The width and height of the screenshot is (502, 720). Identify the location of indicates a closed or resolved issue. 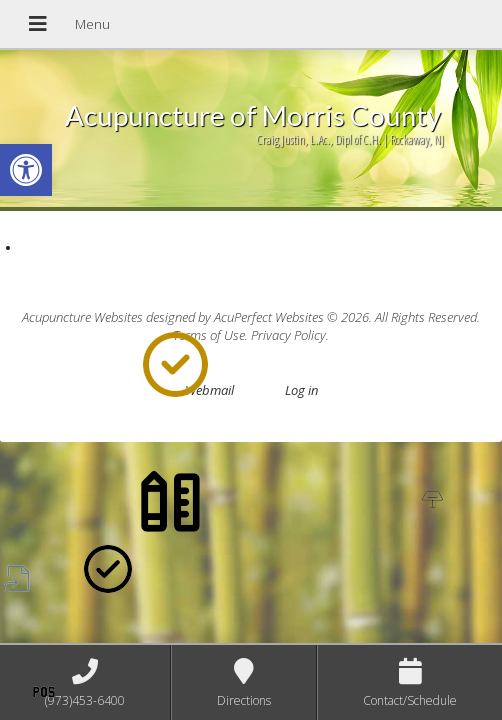
(175, 364).